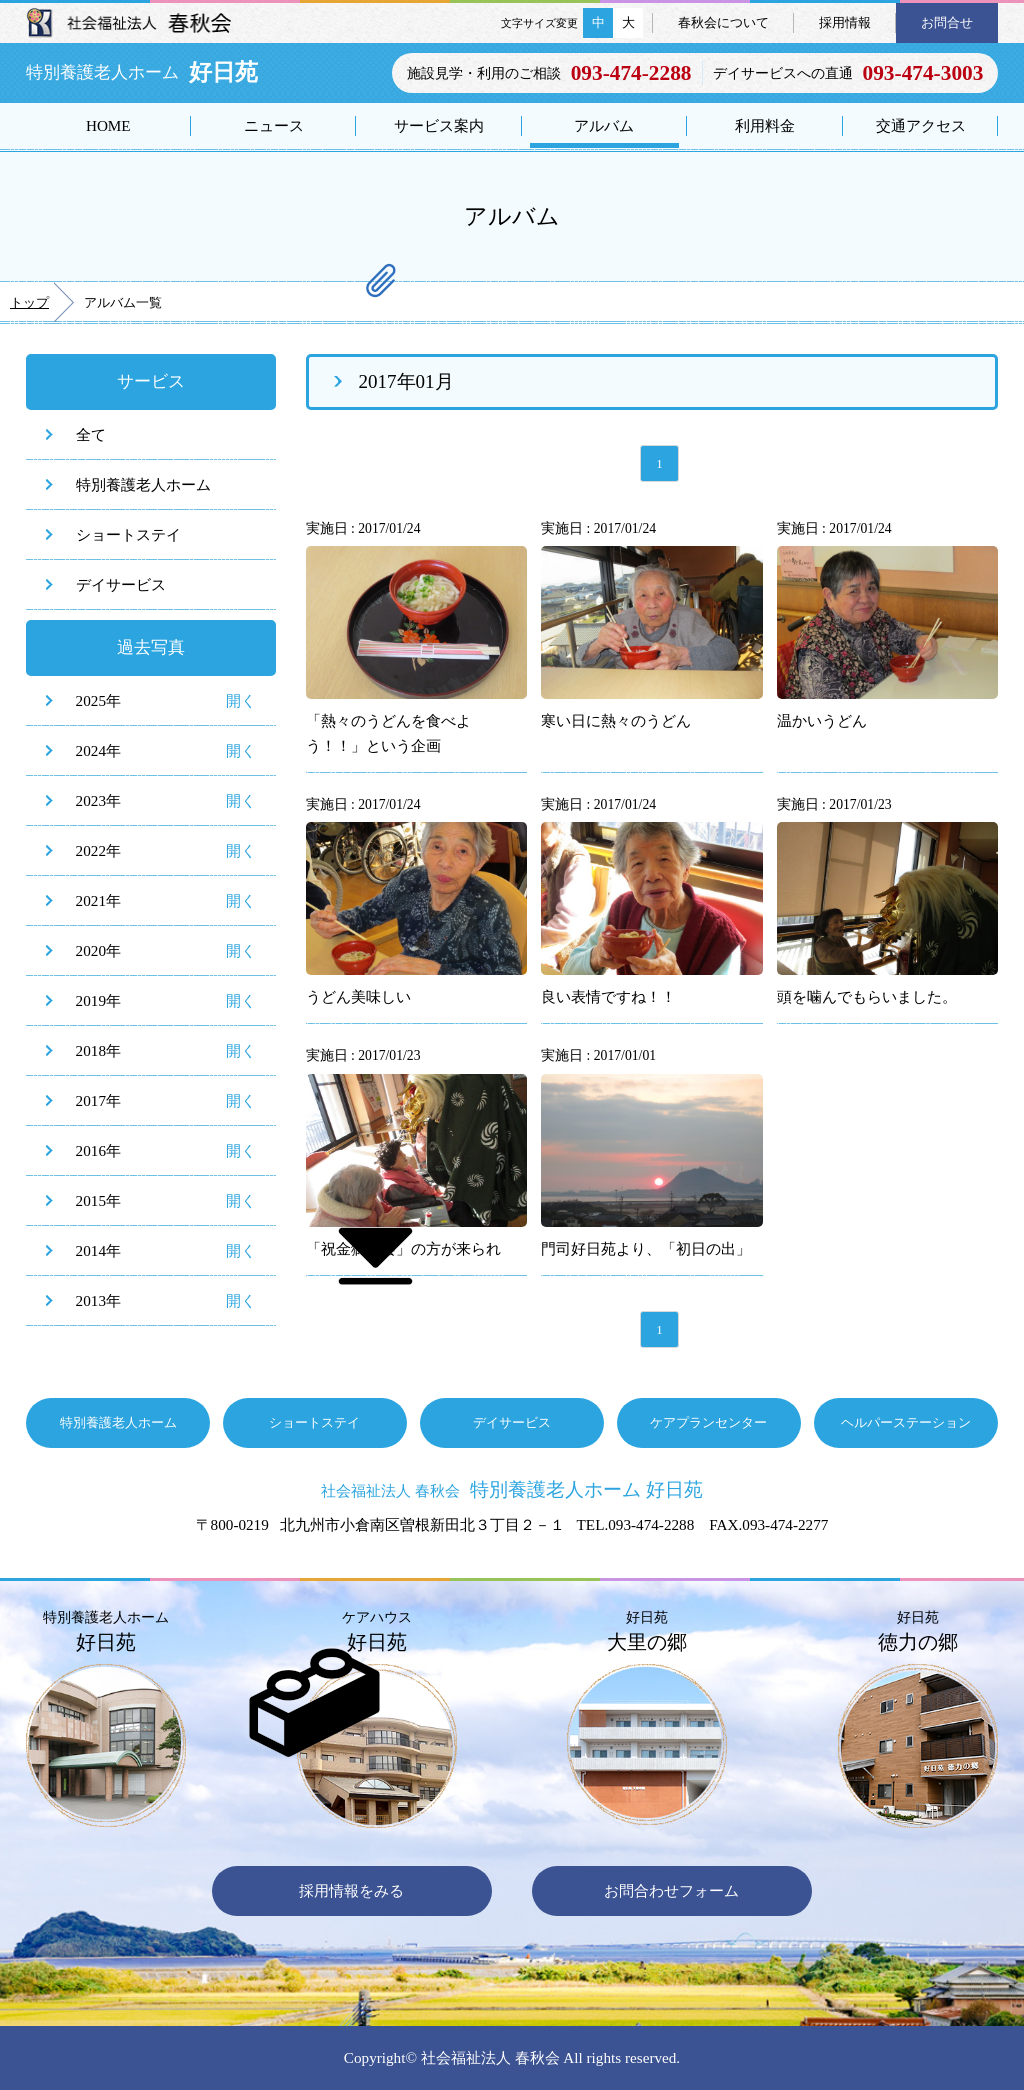 This screenshot has width=1024, height=2090. Describe the element at coordinates (314, 1700) in the screenshot. I see `access building or construction features` at that location.